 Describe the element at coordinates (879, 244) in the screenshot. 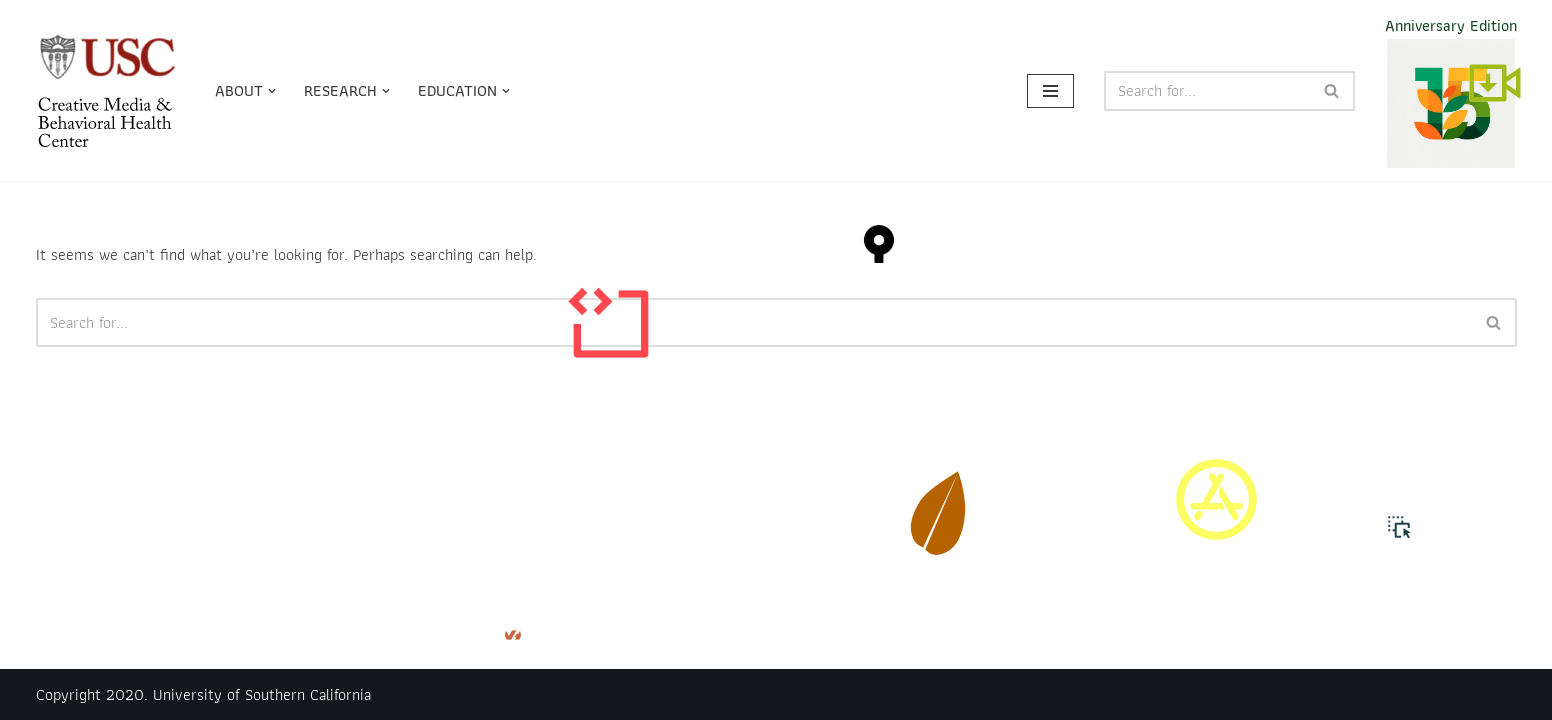

I see `open sourcetree git client` at that location.